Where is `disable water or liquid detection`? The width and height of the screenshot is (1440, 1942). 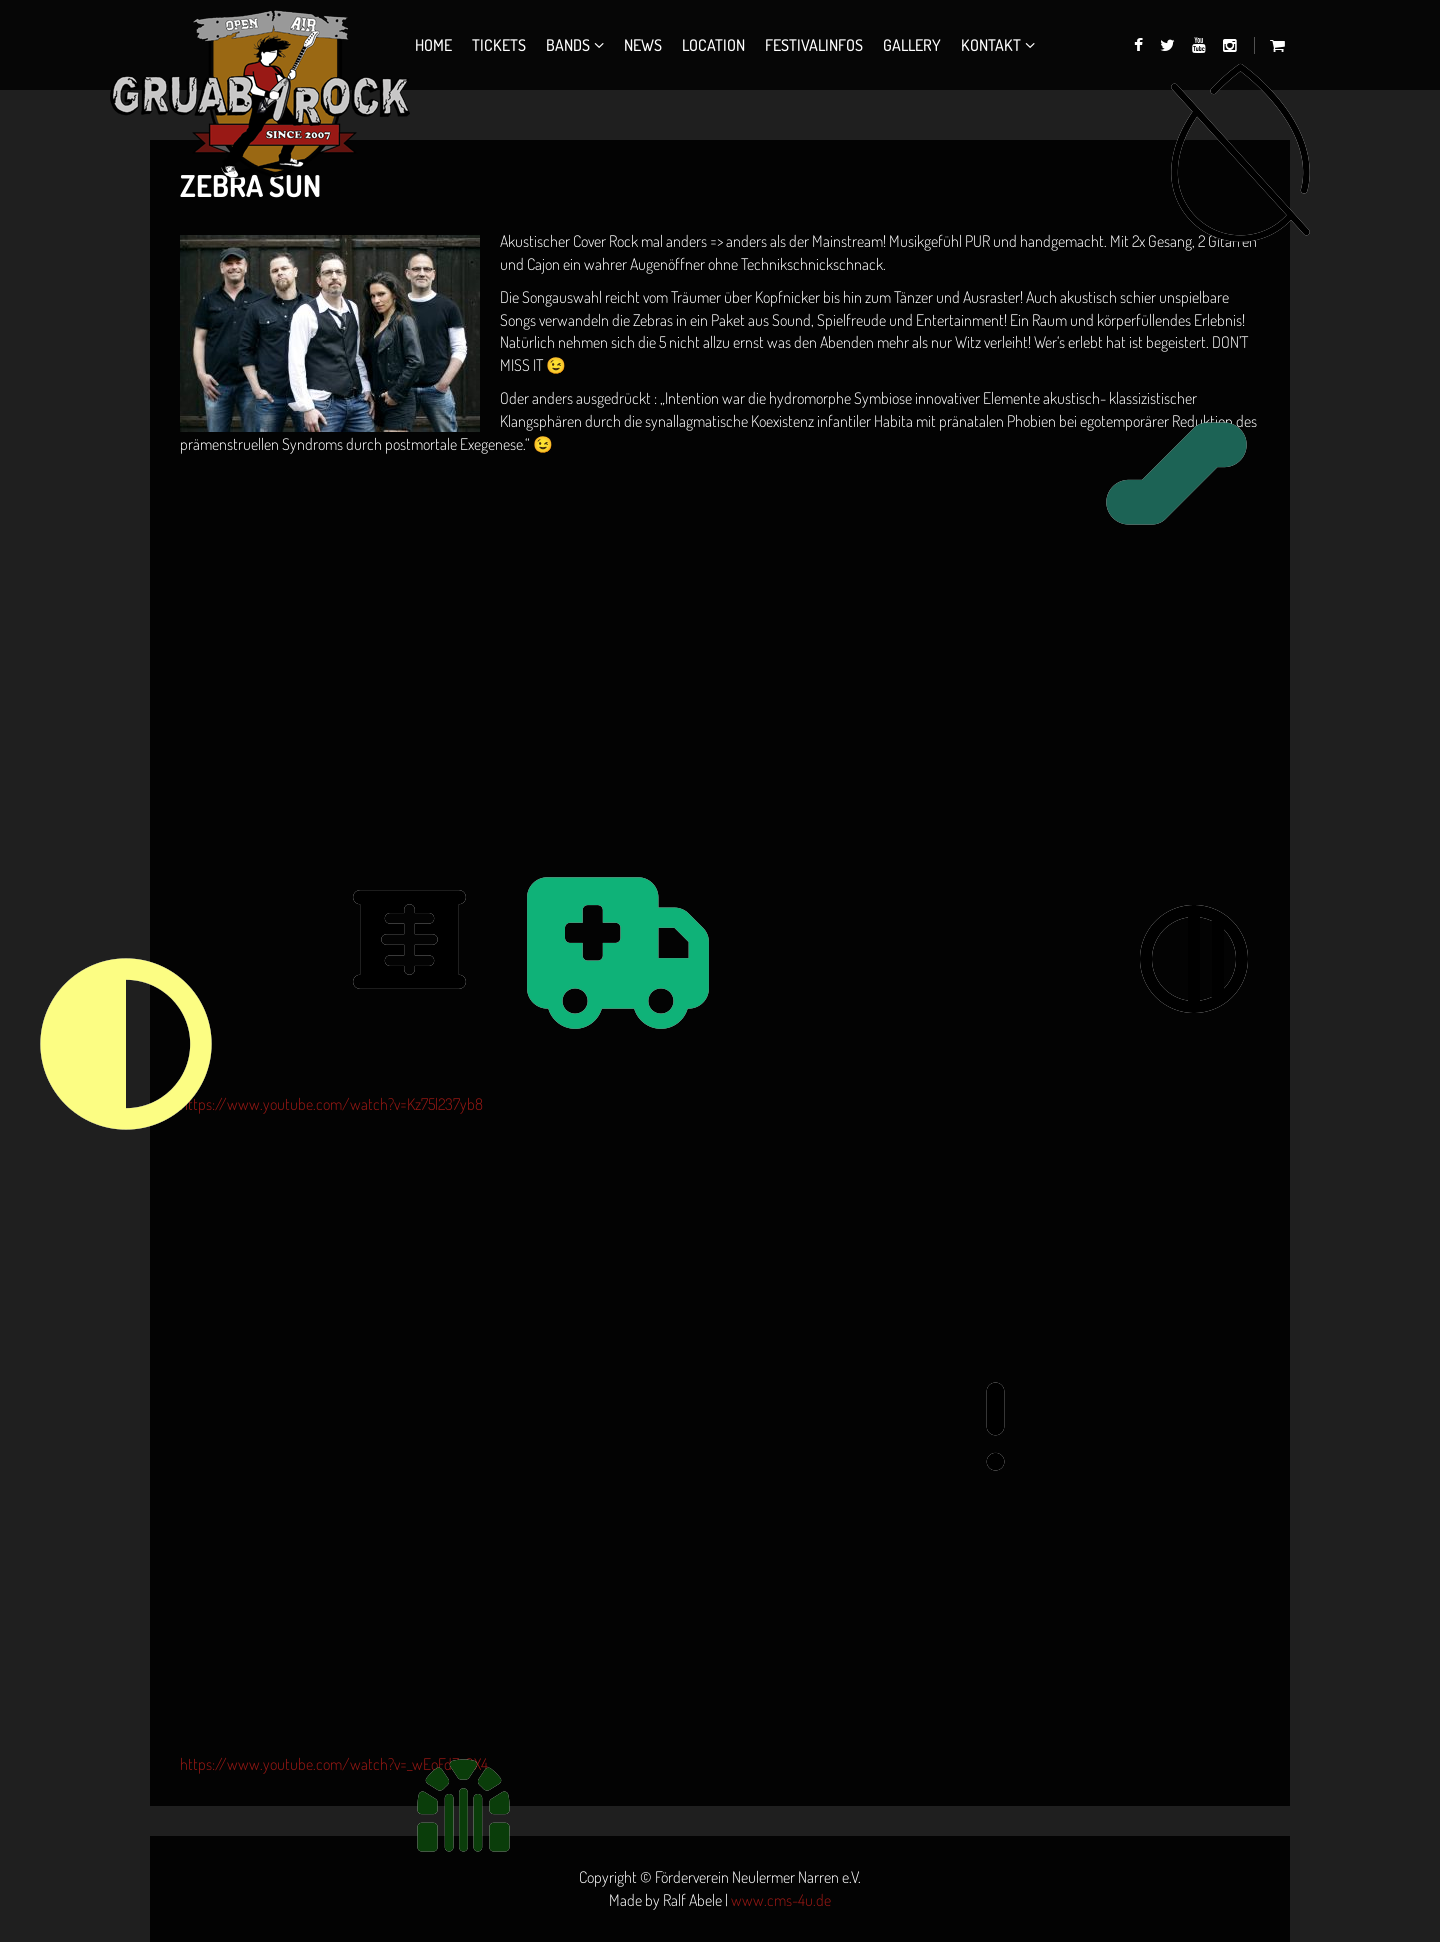 disable water or liquid detection is located at coordinates (1240, 159).